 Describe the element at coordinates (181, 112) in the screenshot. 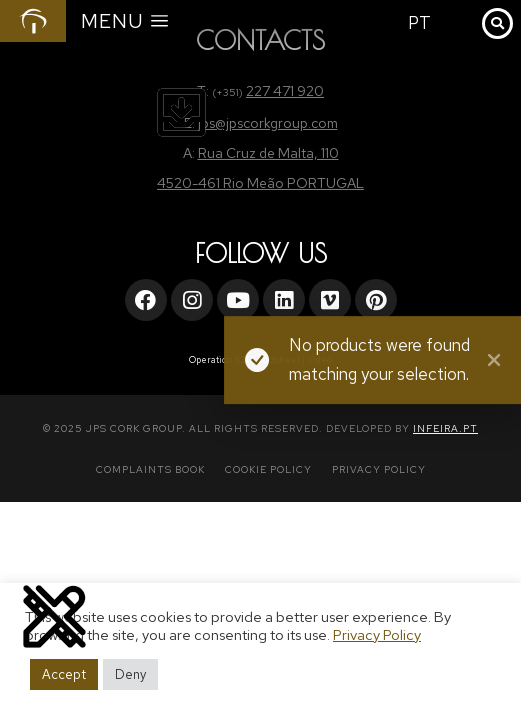

I see `download file to inbox or tray` at that location.